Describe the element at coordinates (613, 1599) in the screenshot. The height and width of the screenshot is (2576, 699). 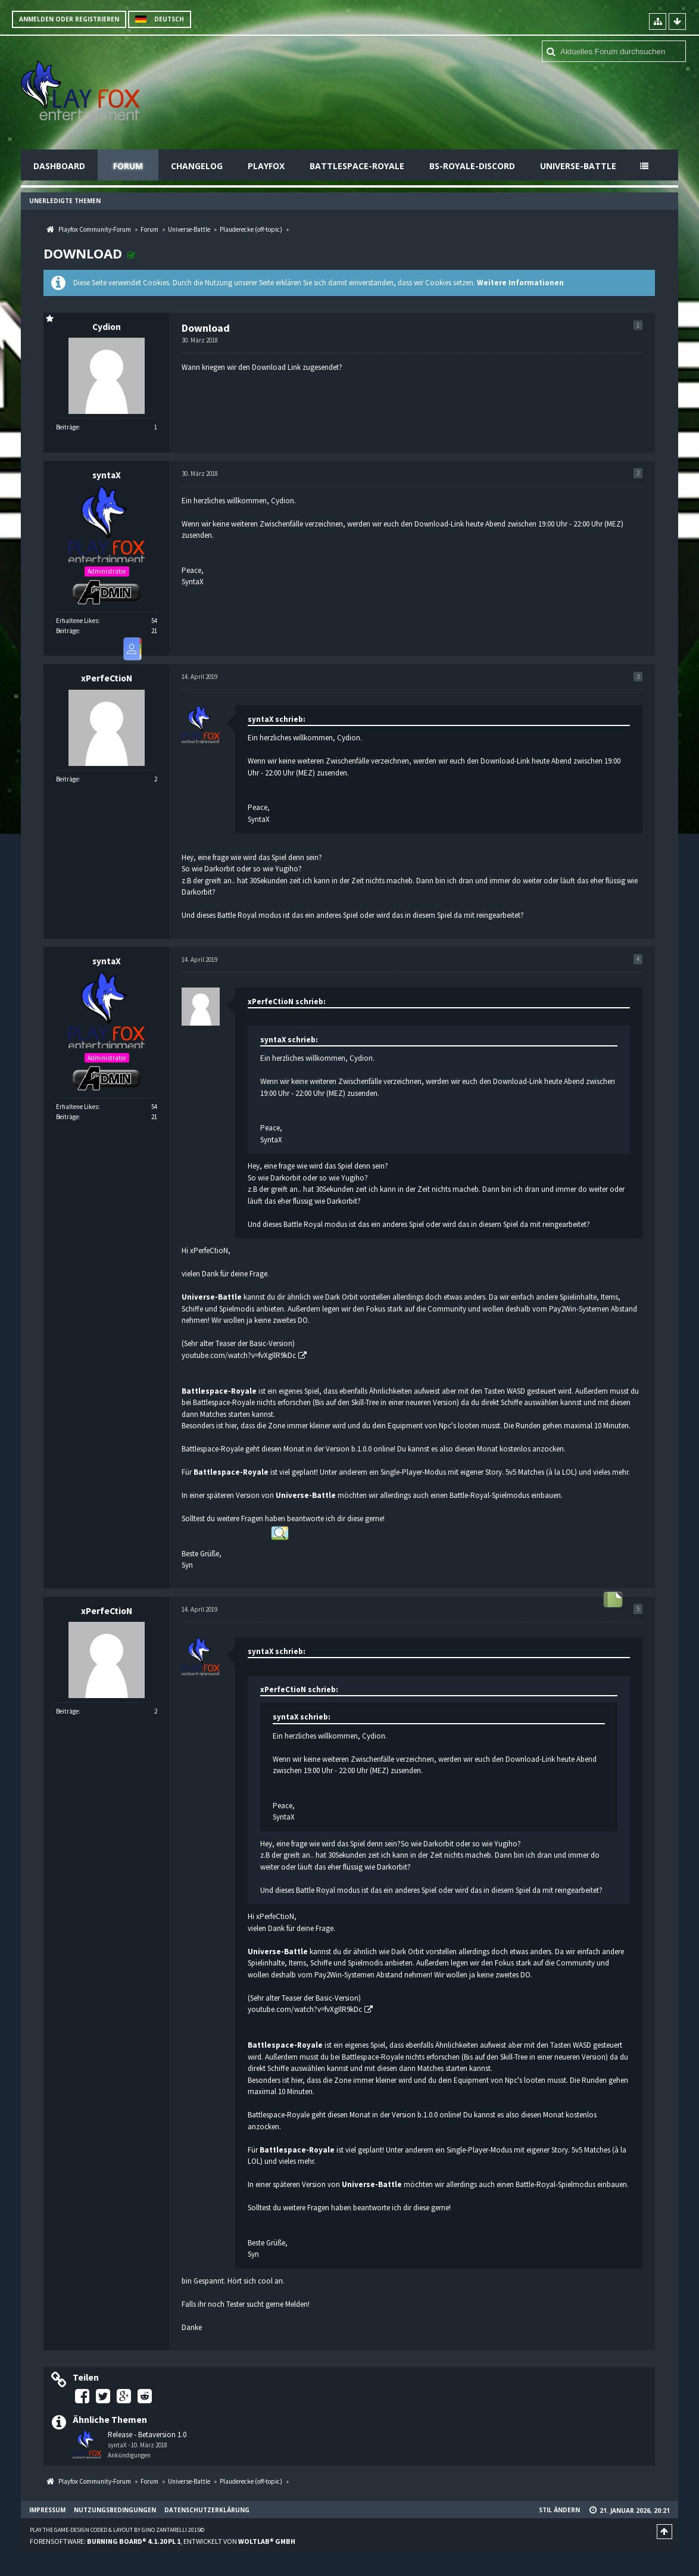
I see `change desktop wallpaper settings` at that location.